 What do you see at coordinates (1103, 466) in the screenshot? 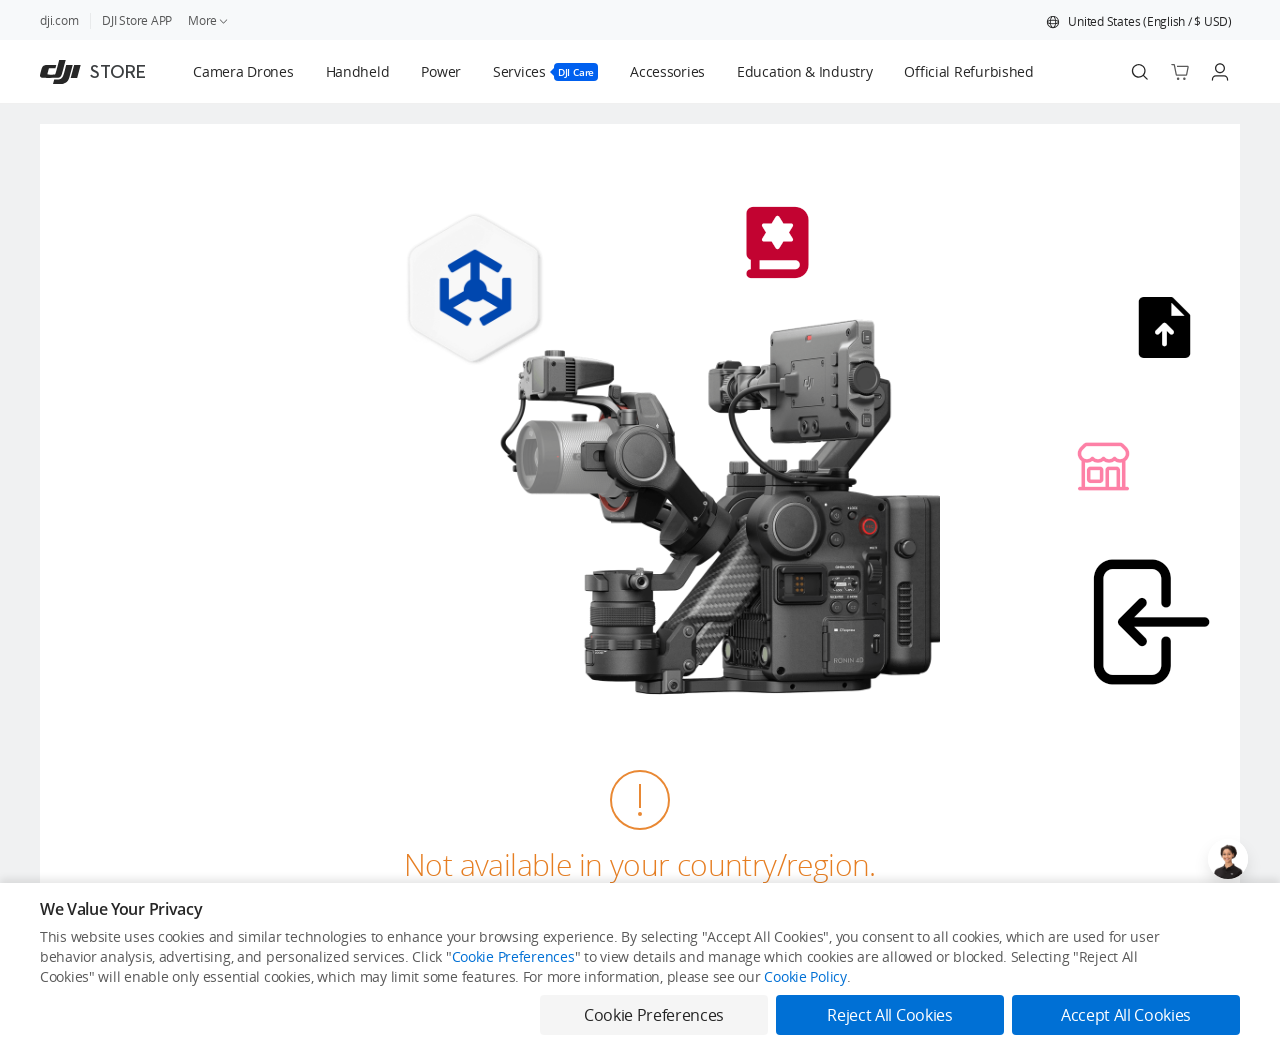
I see `browse nearby stores or shops` at bounding box center [1103, 466].